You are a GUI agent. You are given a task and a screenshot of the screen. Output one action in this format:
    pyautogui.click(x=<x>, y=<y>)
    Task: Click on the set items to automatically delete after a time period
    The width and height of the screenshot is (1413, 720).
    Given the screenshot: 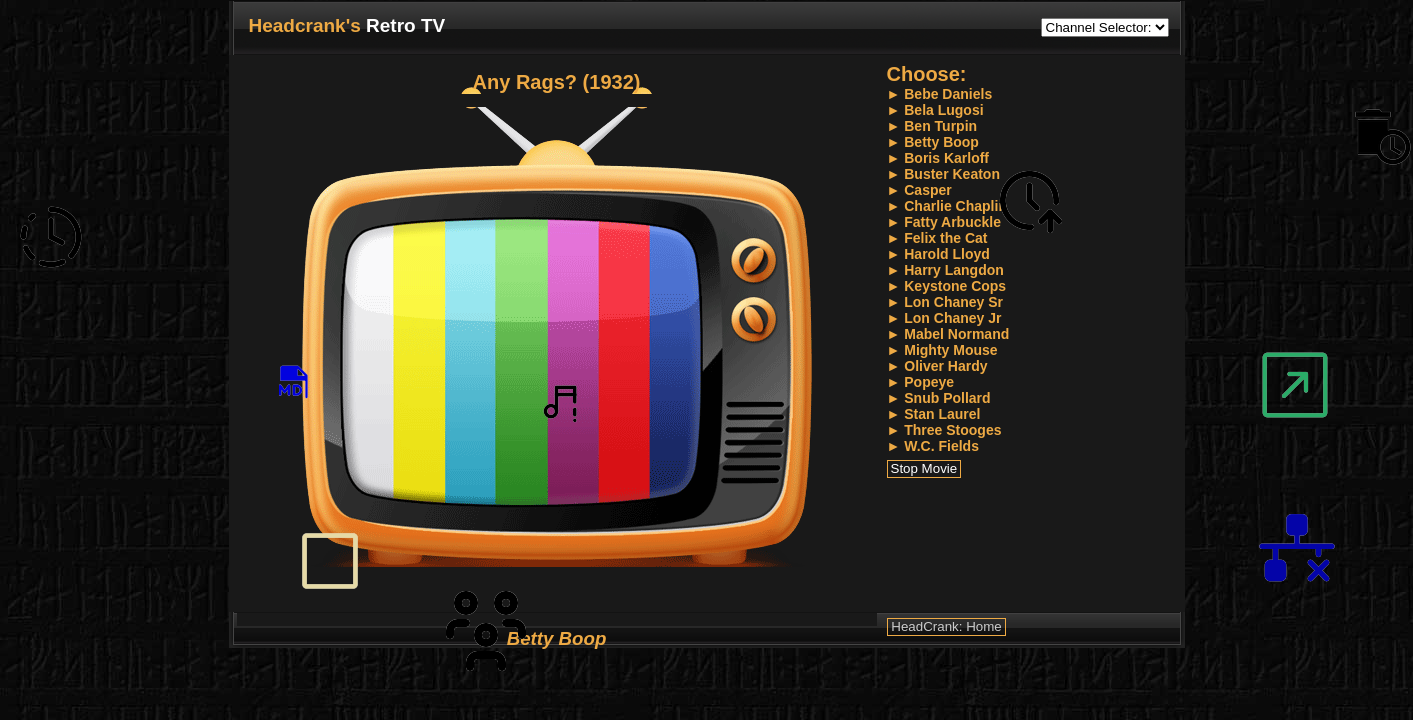 What is the action you would take?
    pyautogui.click(x=1383, y=137)
    